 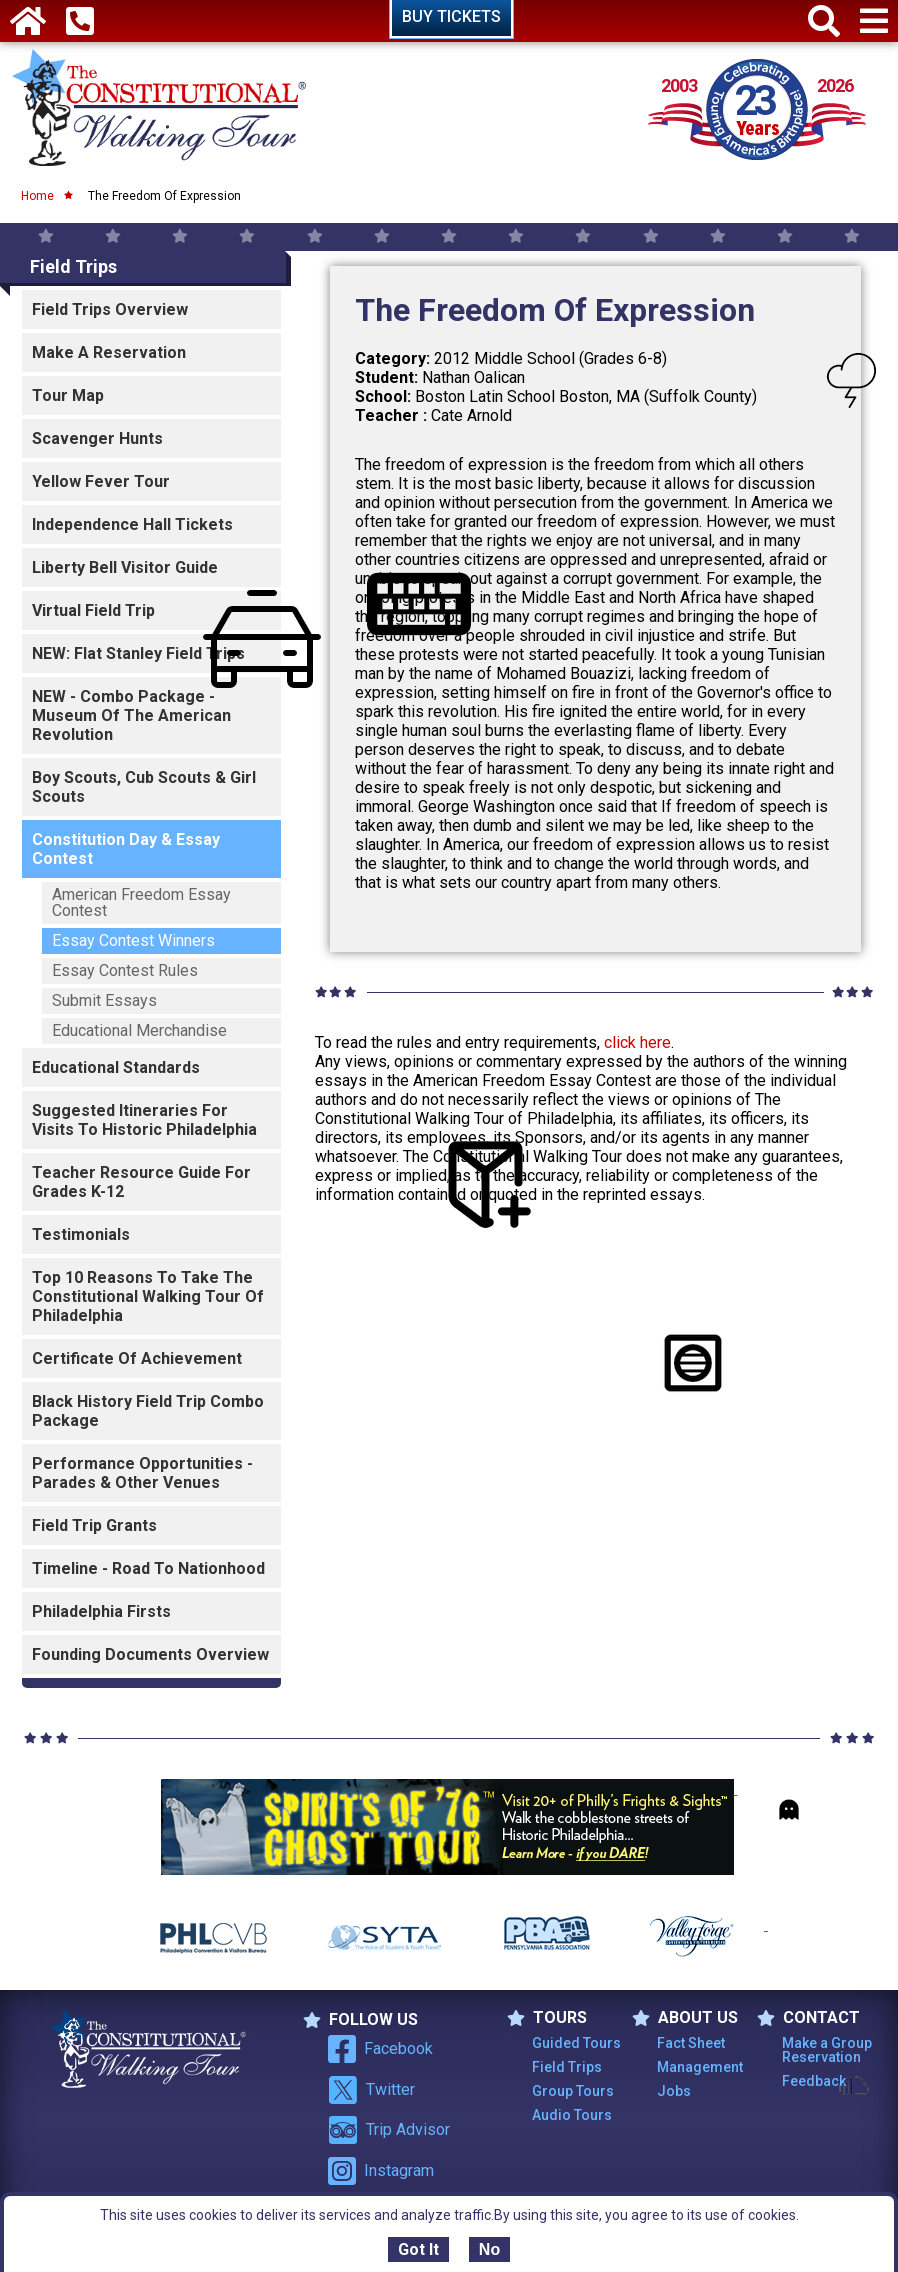 What do you see at coordinates (853, 2086) in the screenshot?
I see `open soundcloud app` at bounding box center [853, 2086].